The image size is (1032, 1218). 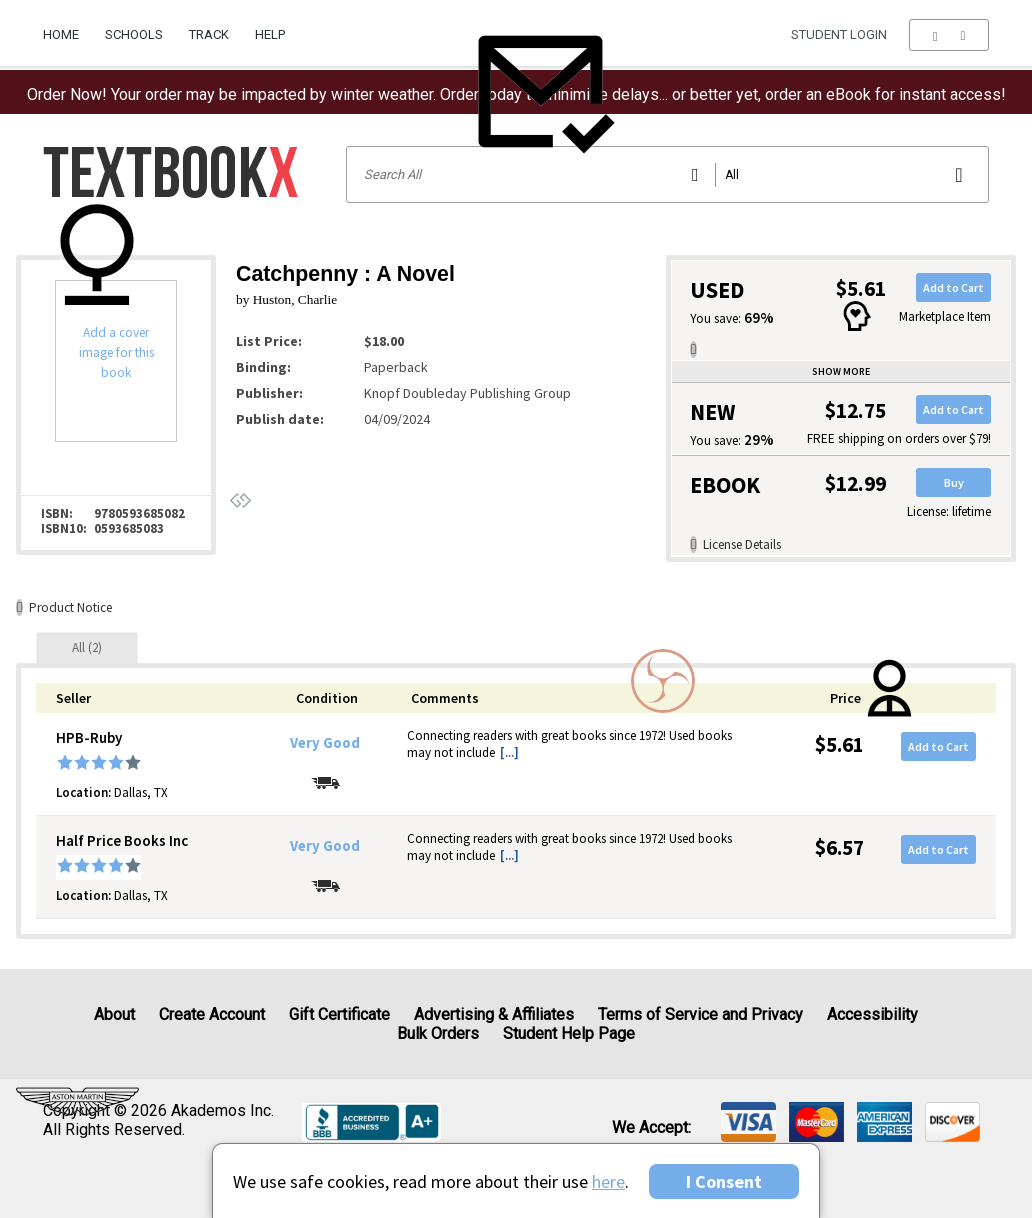 I want to click on Aston Martin brand logo, so click(x=77, y=1101).